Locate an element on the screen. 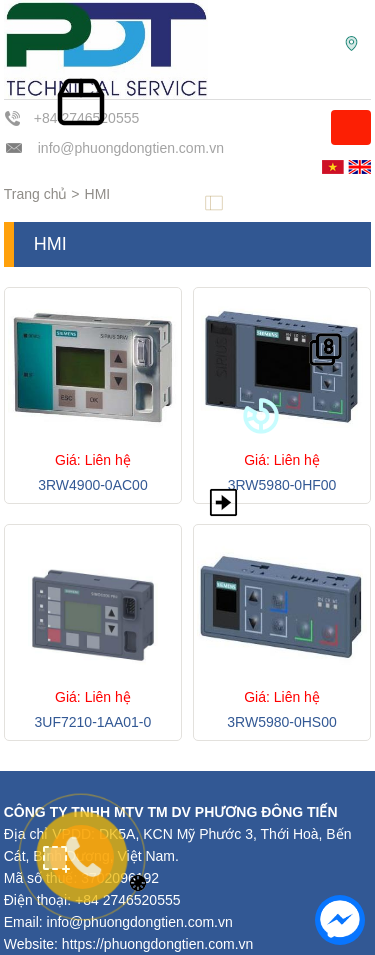 The image size is (375, 955). view analytics or statistics breakdown is located at coordinates (261, 416).